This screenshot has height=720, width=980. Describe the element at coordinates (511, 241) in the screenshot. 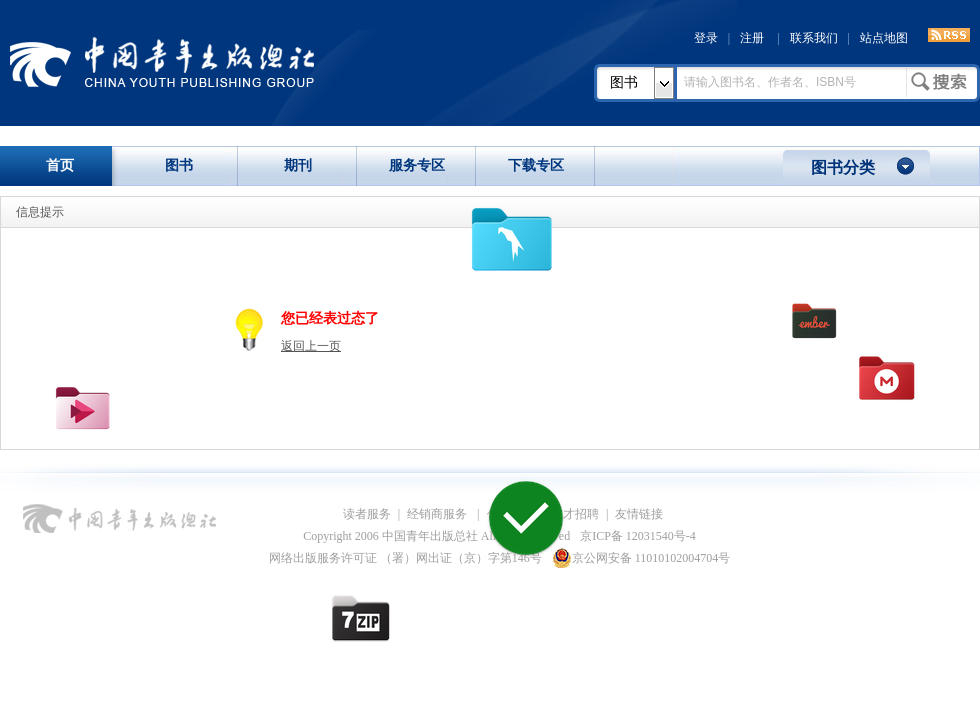

I see `open parrot os system folder` at that location.